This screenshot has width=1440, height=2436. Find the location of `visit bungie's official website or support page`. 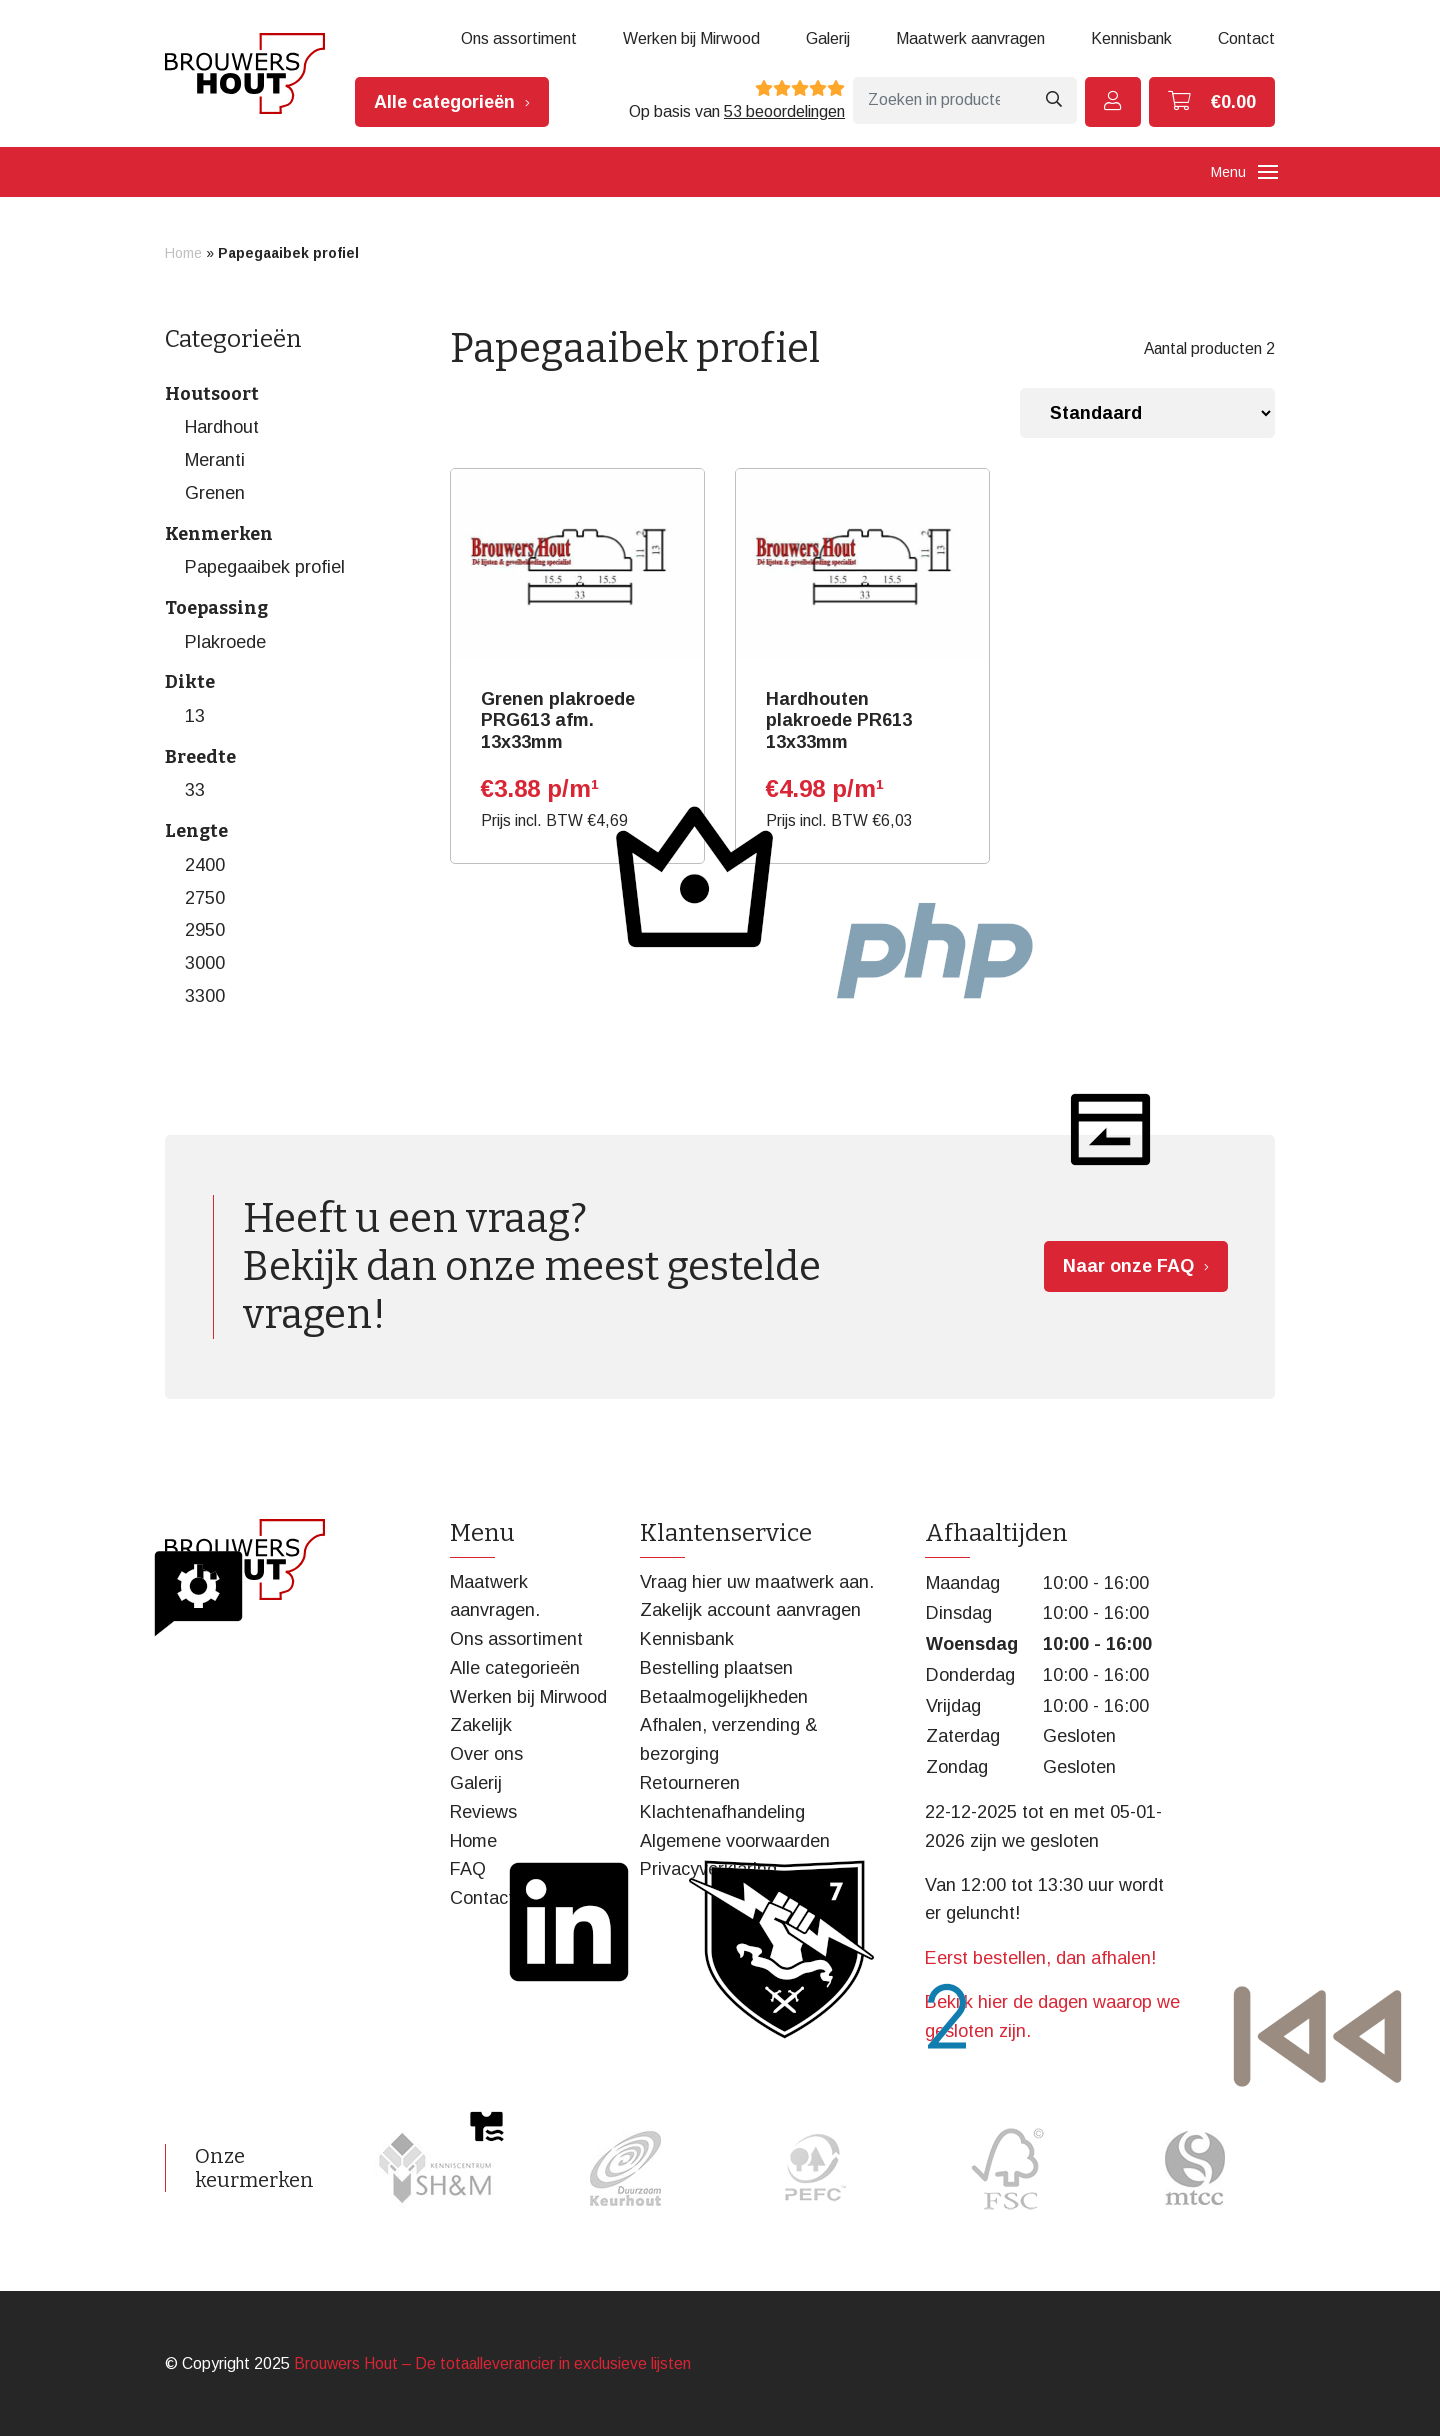

visit bungie's official website or support page is located at coordinates (781, 1949).